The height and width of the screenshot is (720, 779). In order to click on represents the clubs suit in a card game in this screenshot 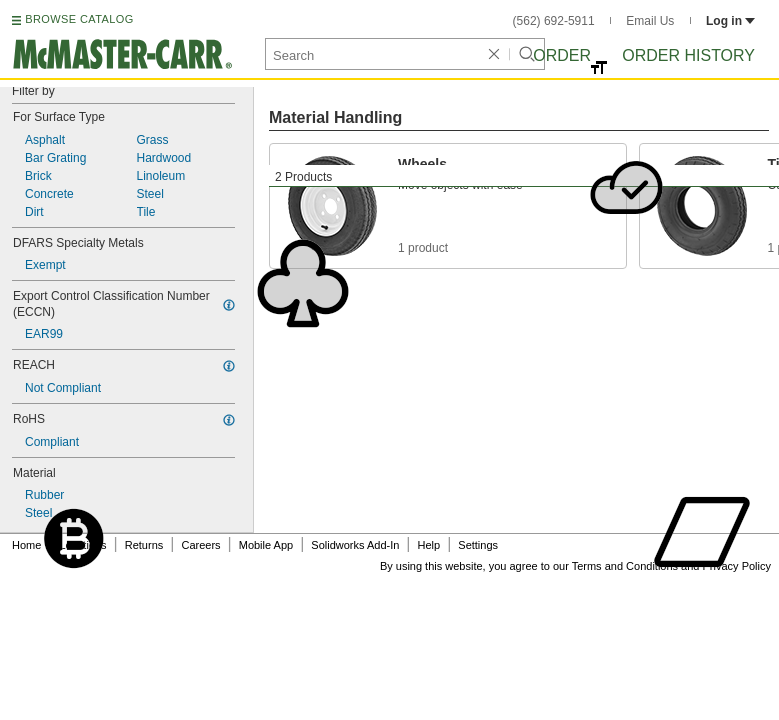, I will do `click(303, 285)`.